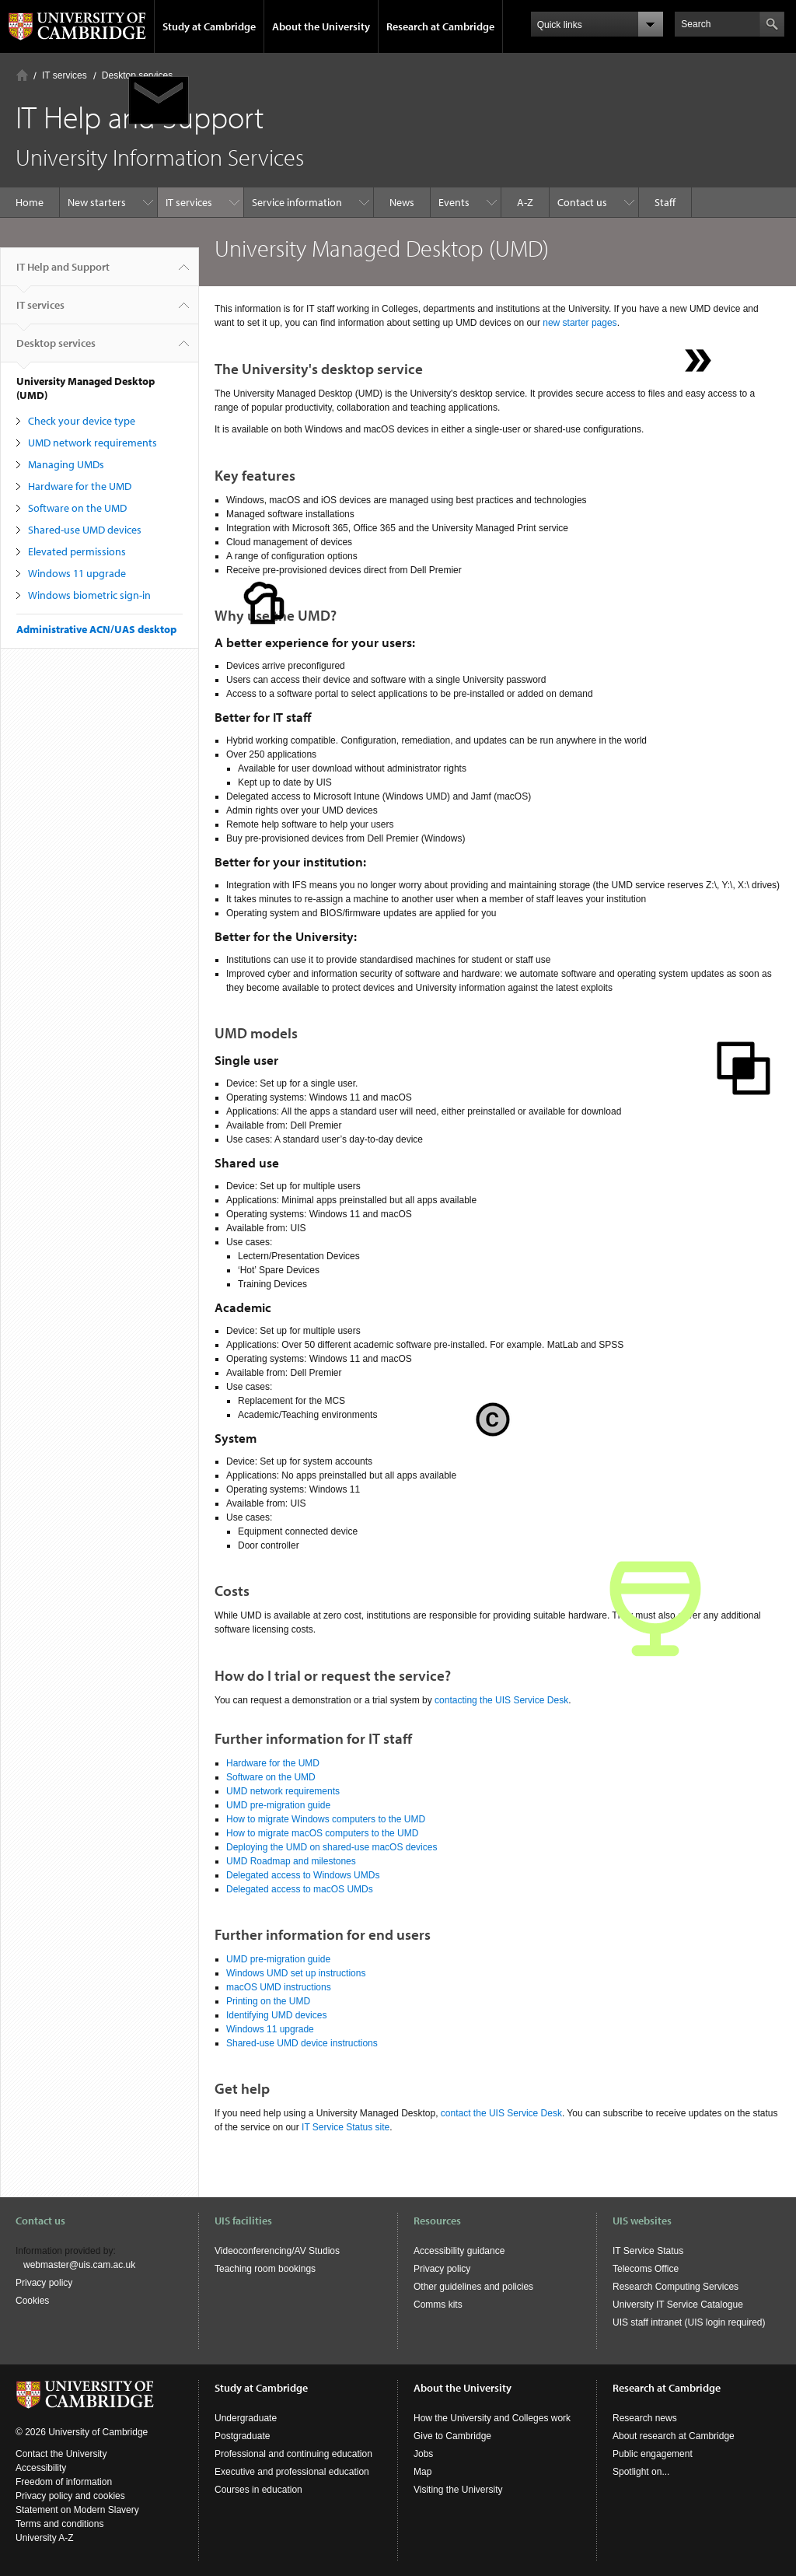 The image size is (796, 2576). I want to click on combine or merge selected layers, so click(743, 1068).